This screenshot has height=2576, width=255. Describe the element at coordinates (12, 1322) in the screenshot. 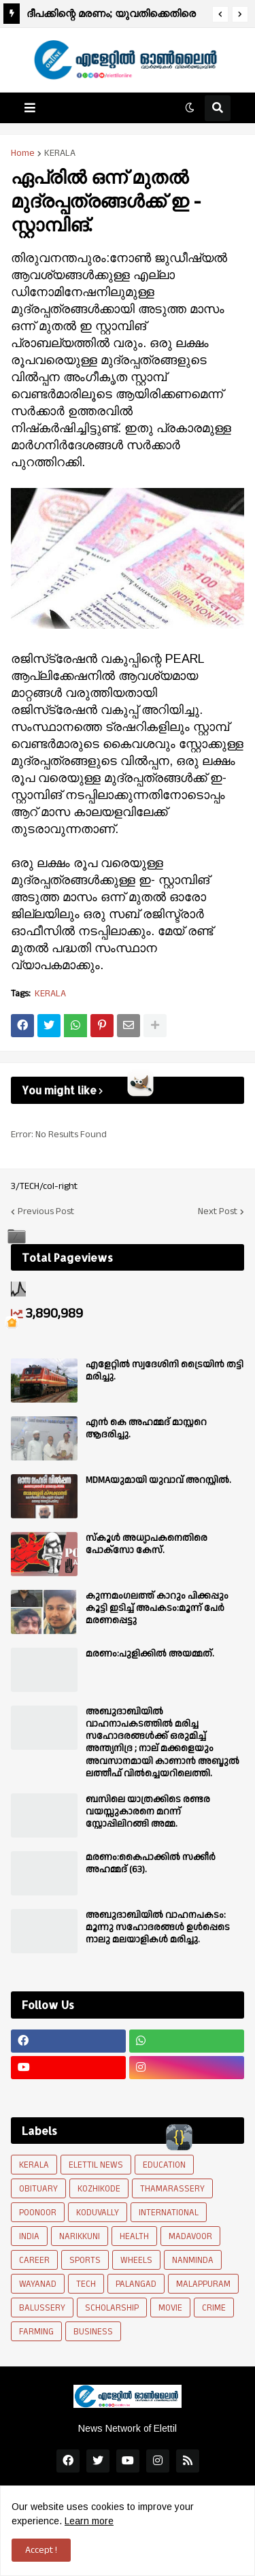

I see `open the home app` at that location.